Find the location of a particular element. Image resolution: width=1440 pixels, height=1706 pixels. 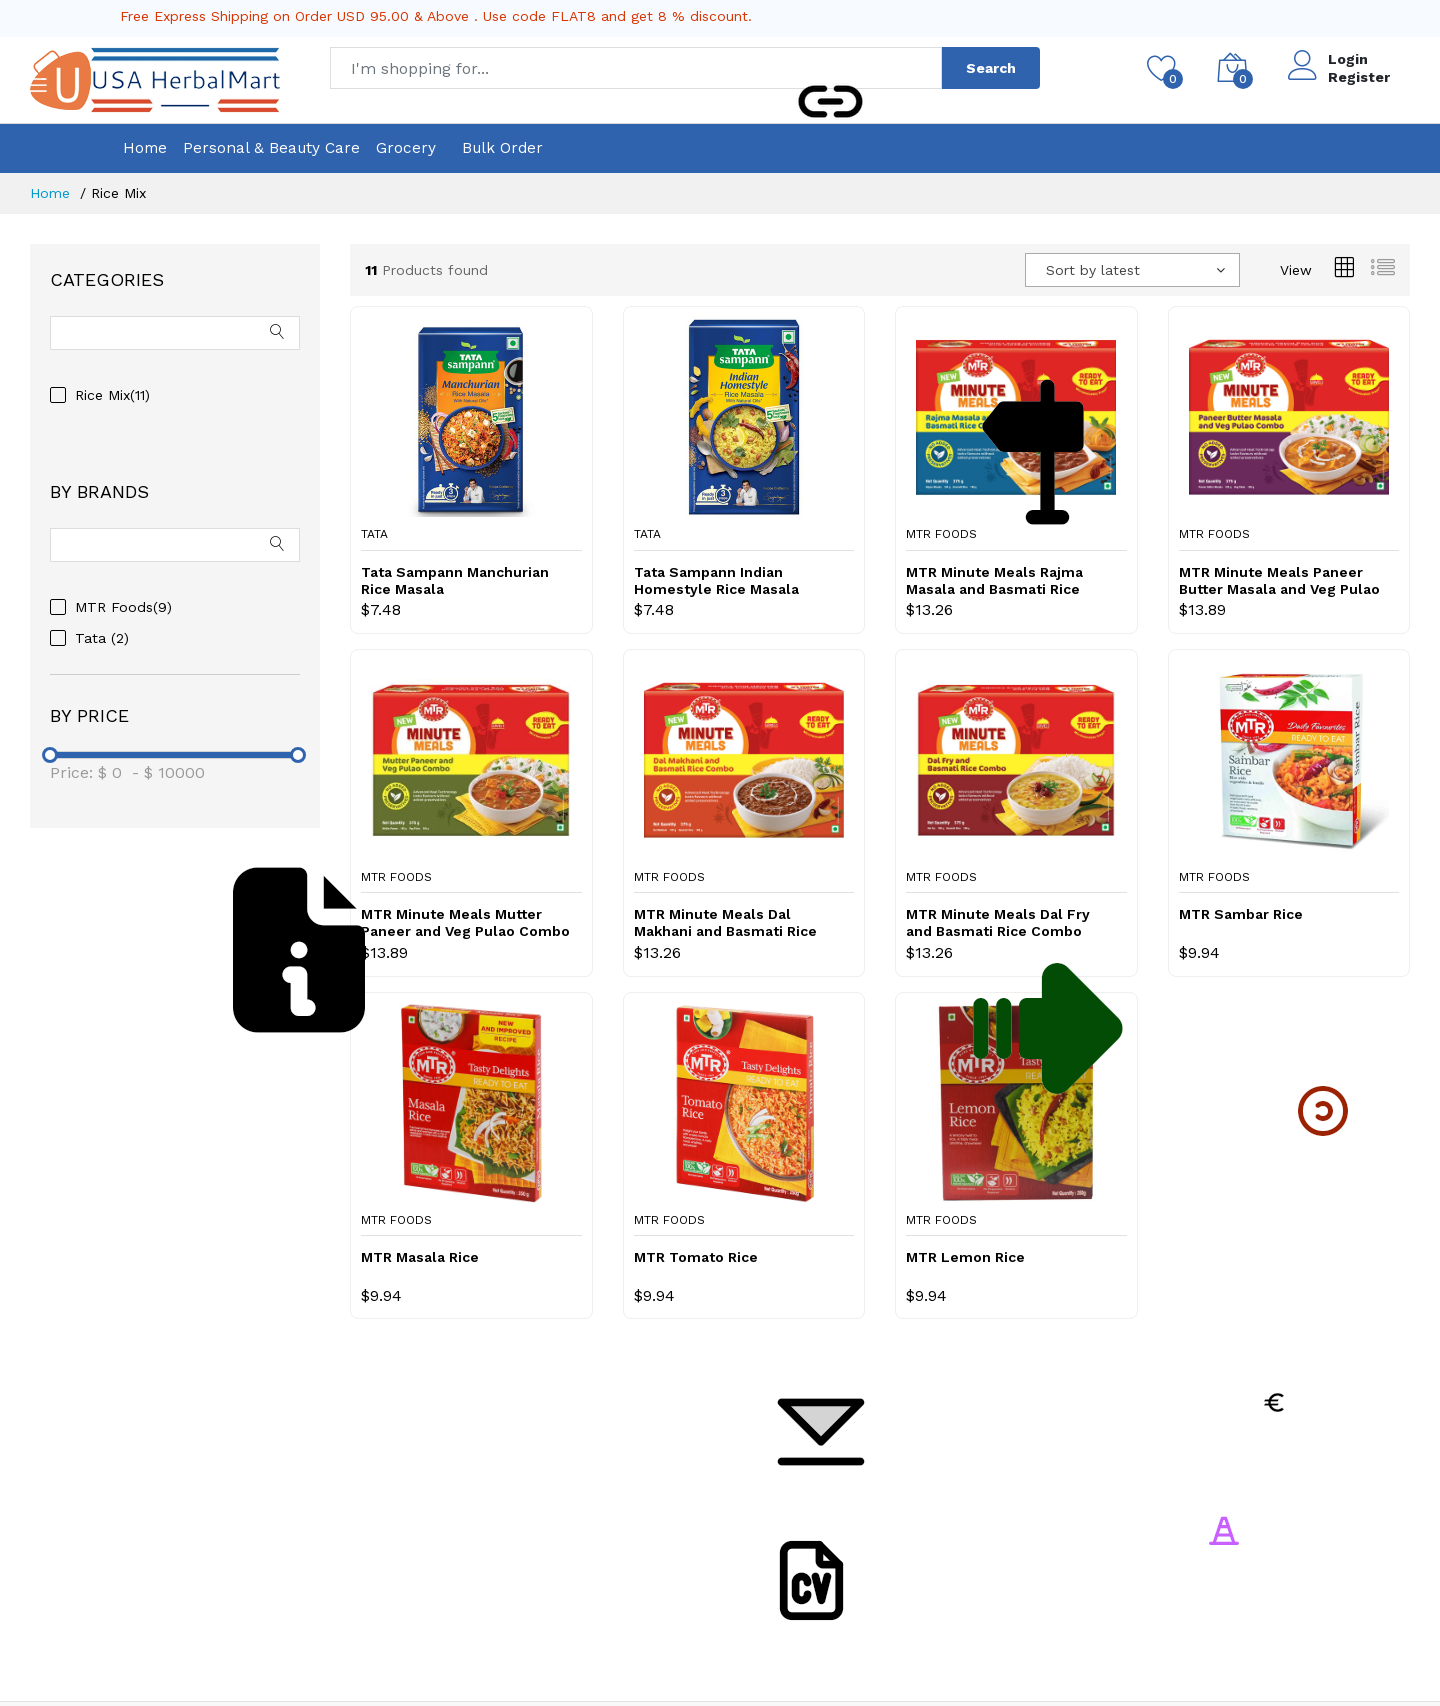

view or upload your resume is located at coordinates (811, 1580).